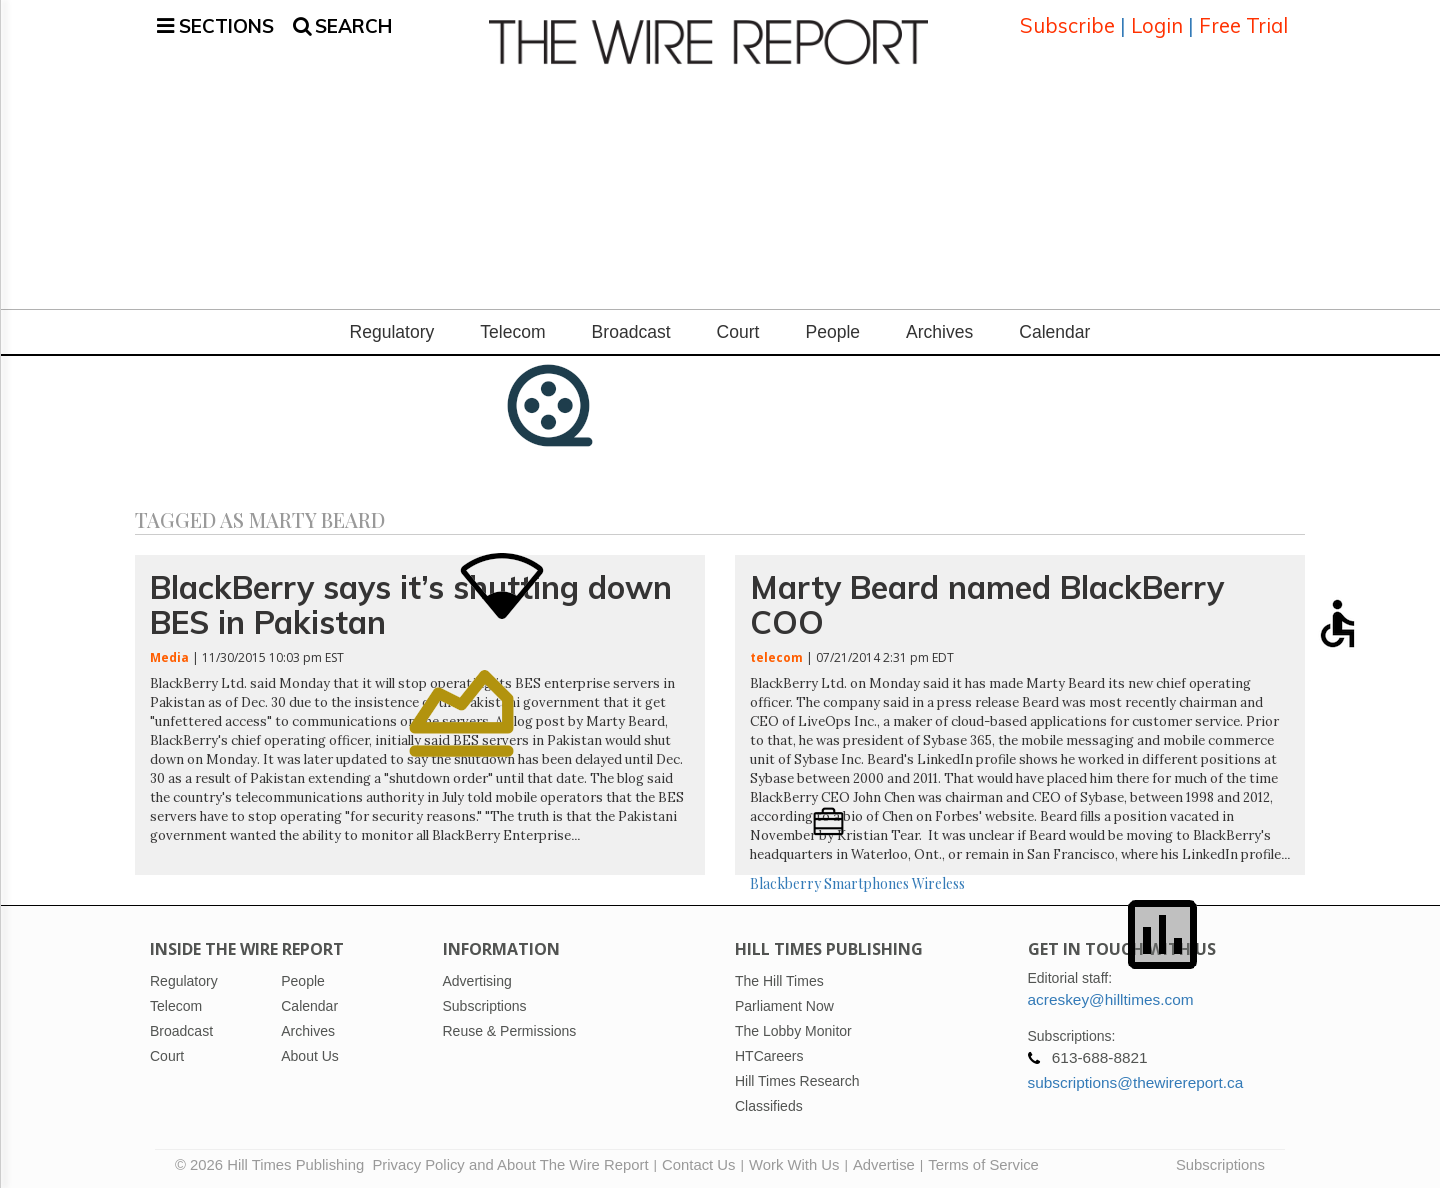  What do you see at coordinates (502, 586) in the screenshot?
I see `indicates weak wifi signal strength` at bounding box center [502, 586].